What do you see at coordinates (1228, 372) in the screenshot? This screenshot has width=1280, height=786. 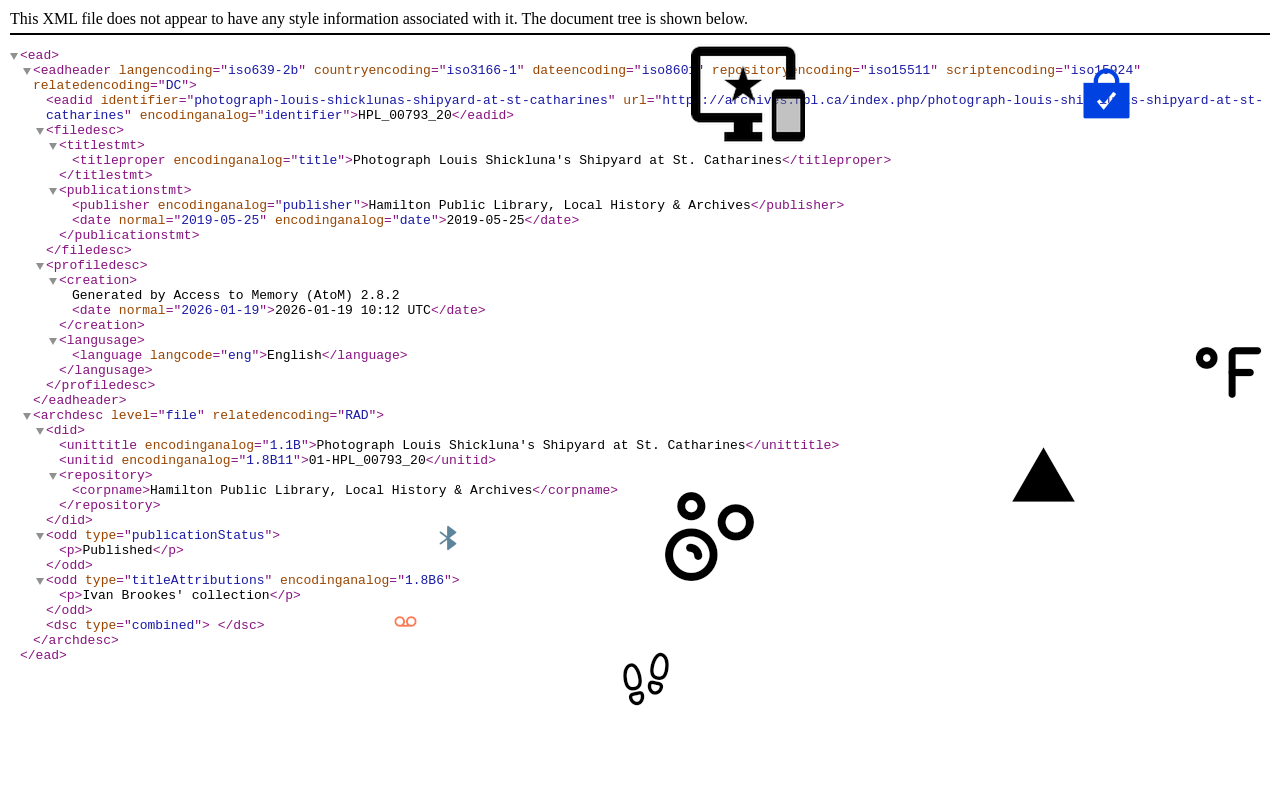 I see `display temperature in fahrenheit` at bounding box center [1228, 372].